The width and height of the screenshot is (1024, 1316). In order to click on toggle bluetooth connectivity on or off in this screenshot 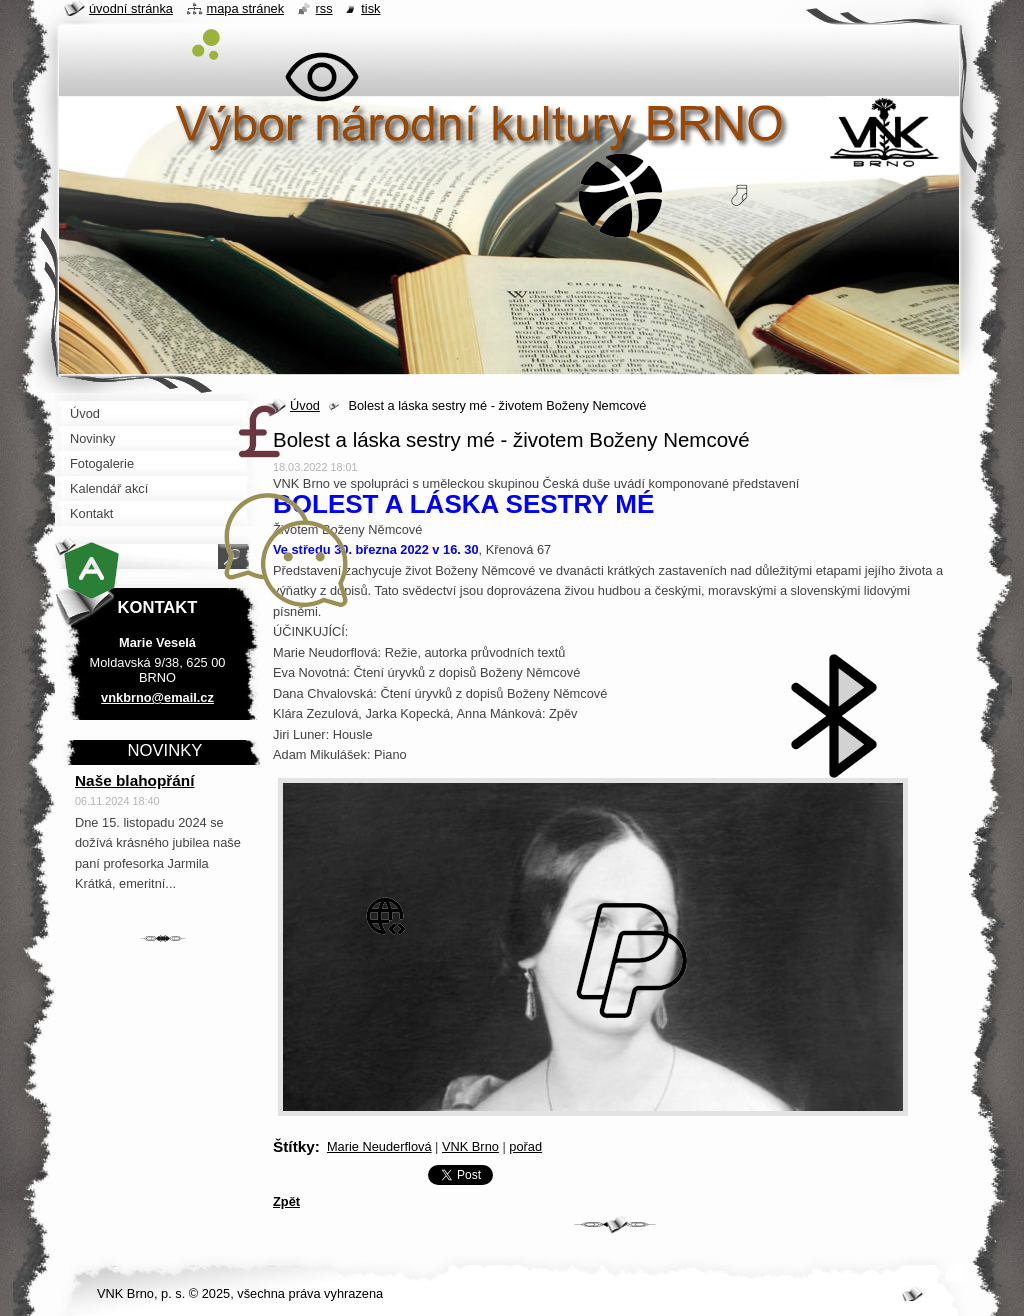, I will do `click(834, 716)`.